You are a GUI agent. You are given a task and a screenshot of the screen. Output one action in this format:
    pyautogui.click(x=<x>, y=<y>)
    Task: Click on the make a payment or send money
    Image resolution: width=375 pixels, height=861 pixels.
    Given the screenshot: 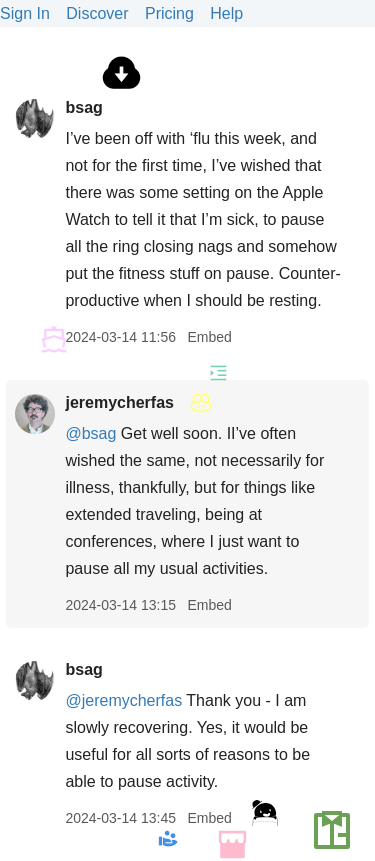 What is the action you would take?
    pyautogui.click(x=168, y=839)
    